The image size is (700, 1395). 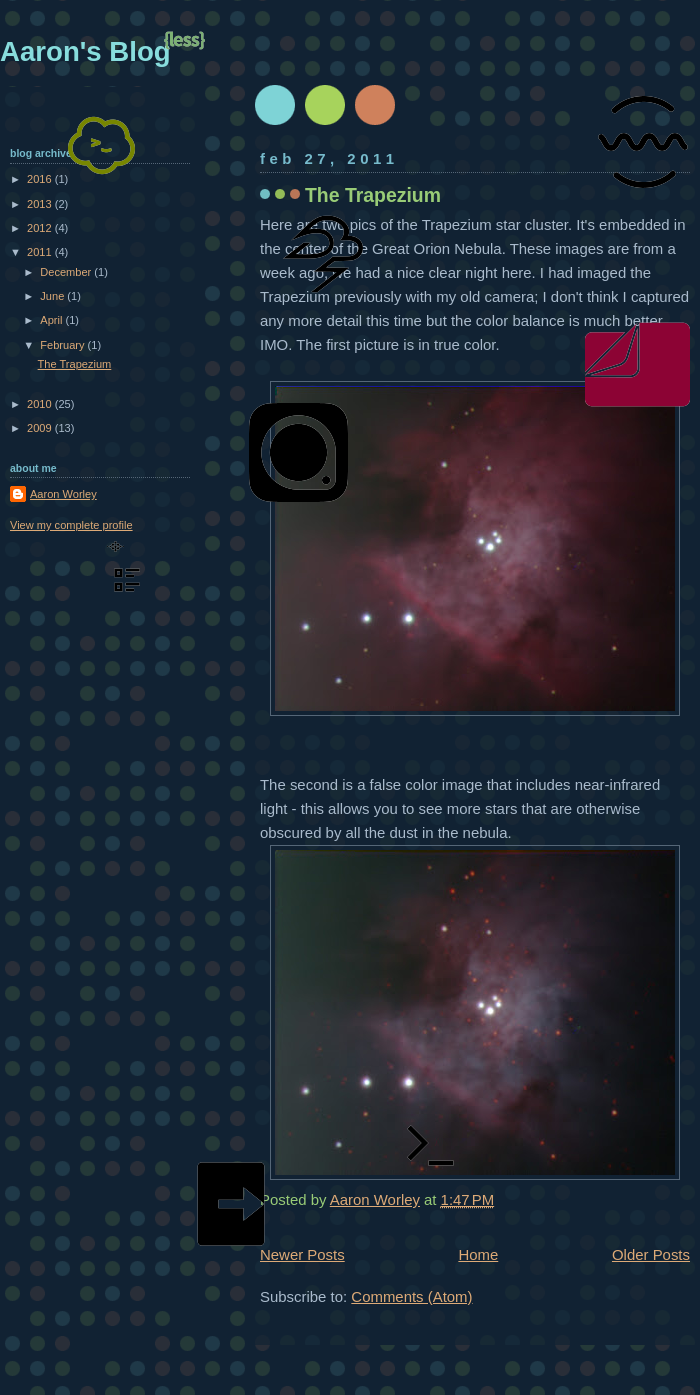 What do you see at coordinates (115, 546) in the screenshot?
I see `open Wwise audio middleware application` at bounding box center [115, 546].